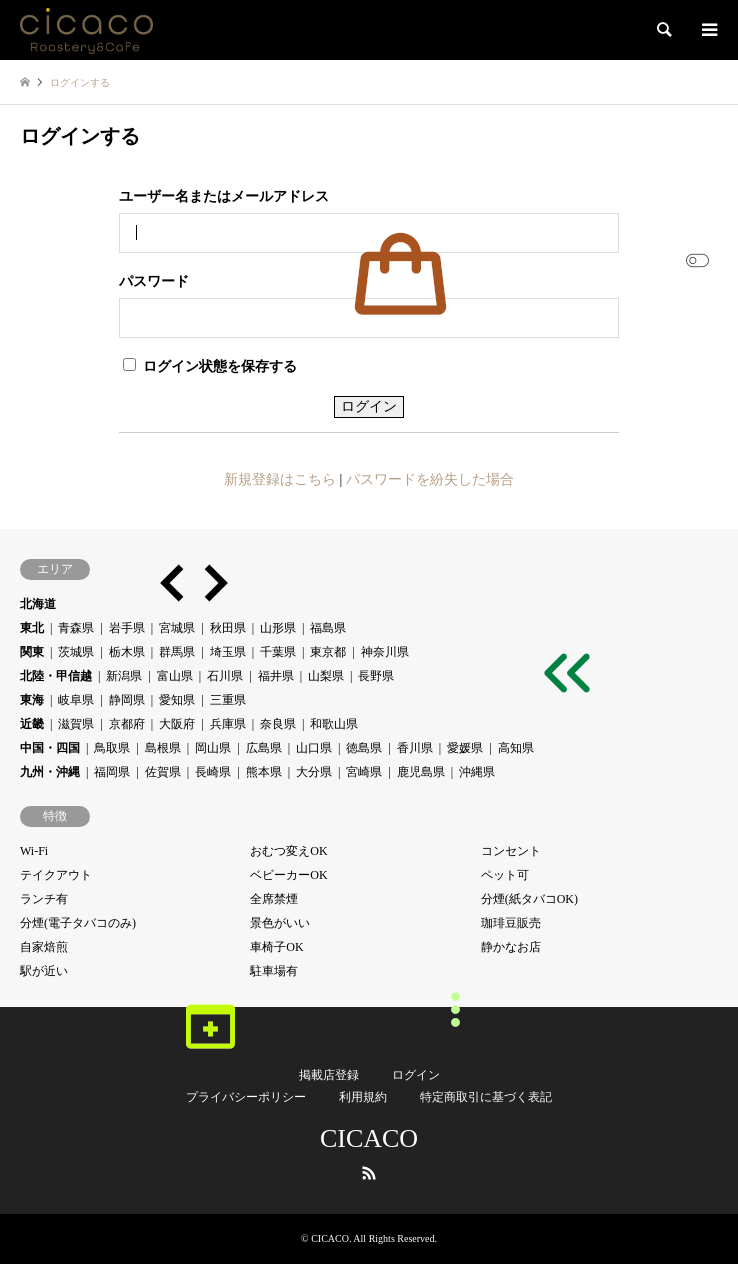  I want to click on toggle switch in off position, so click(697, 260).